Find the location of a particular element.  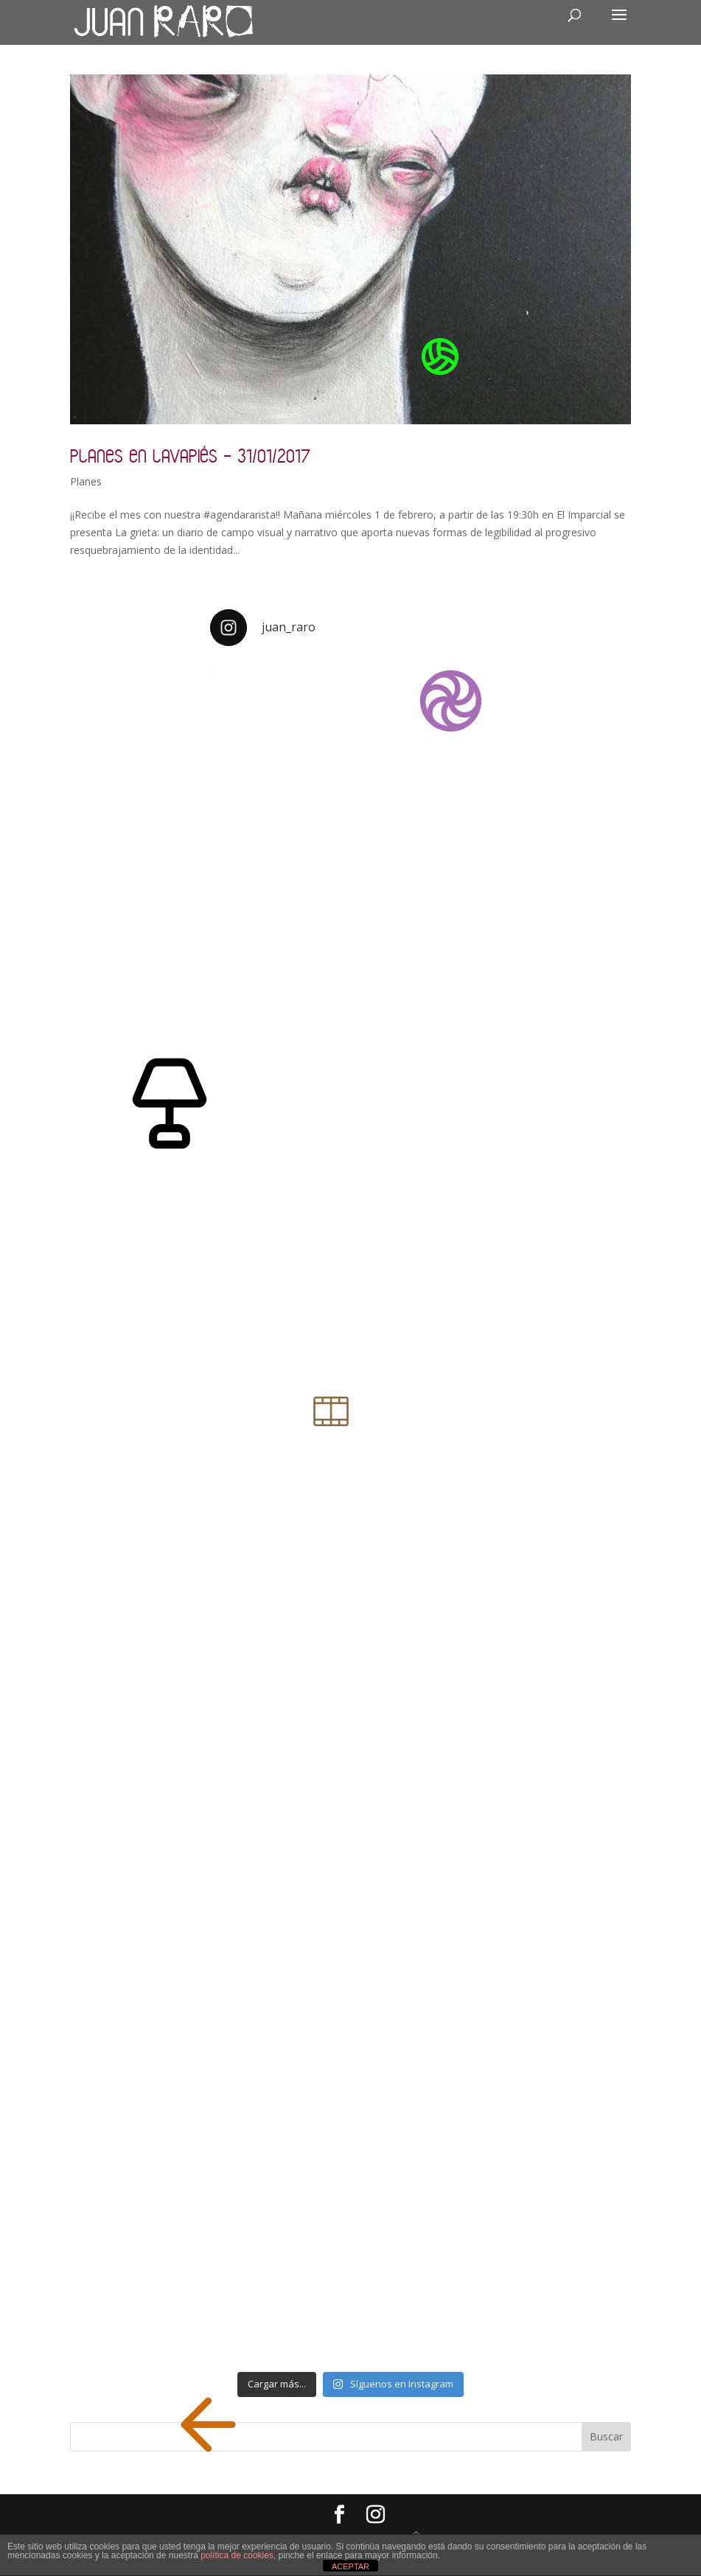

go back to the previous screen is located at coordinates (208, 2424).